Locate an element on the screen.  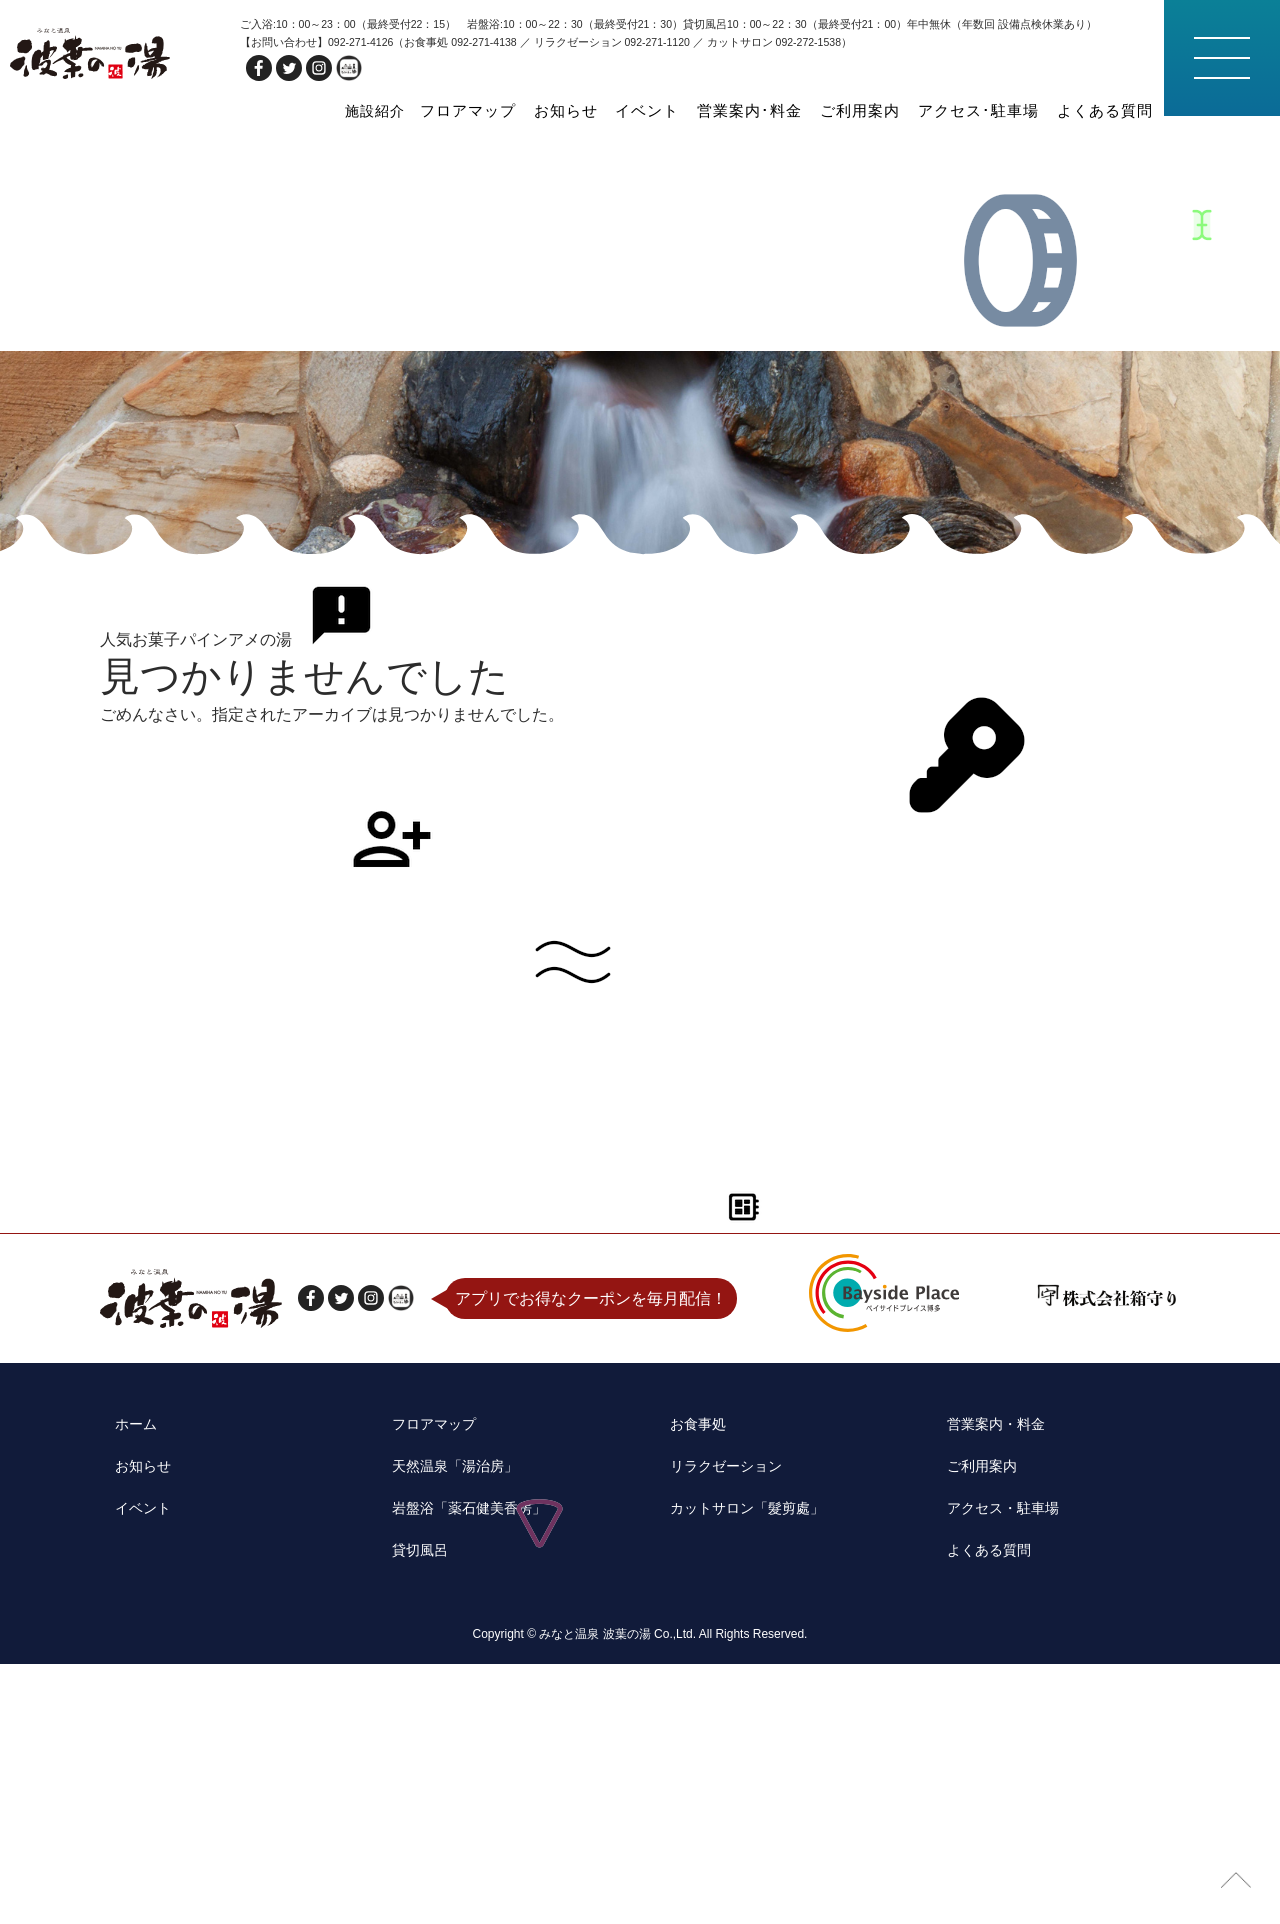
access developer or hardware settings is located at coordinates (744, 1207).